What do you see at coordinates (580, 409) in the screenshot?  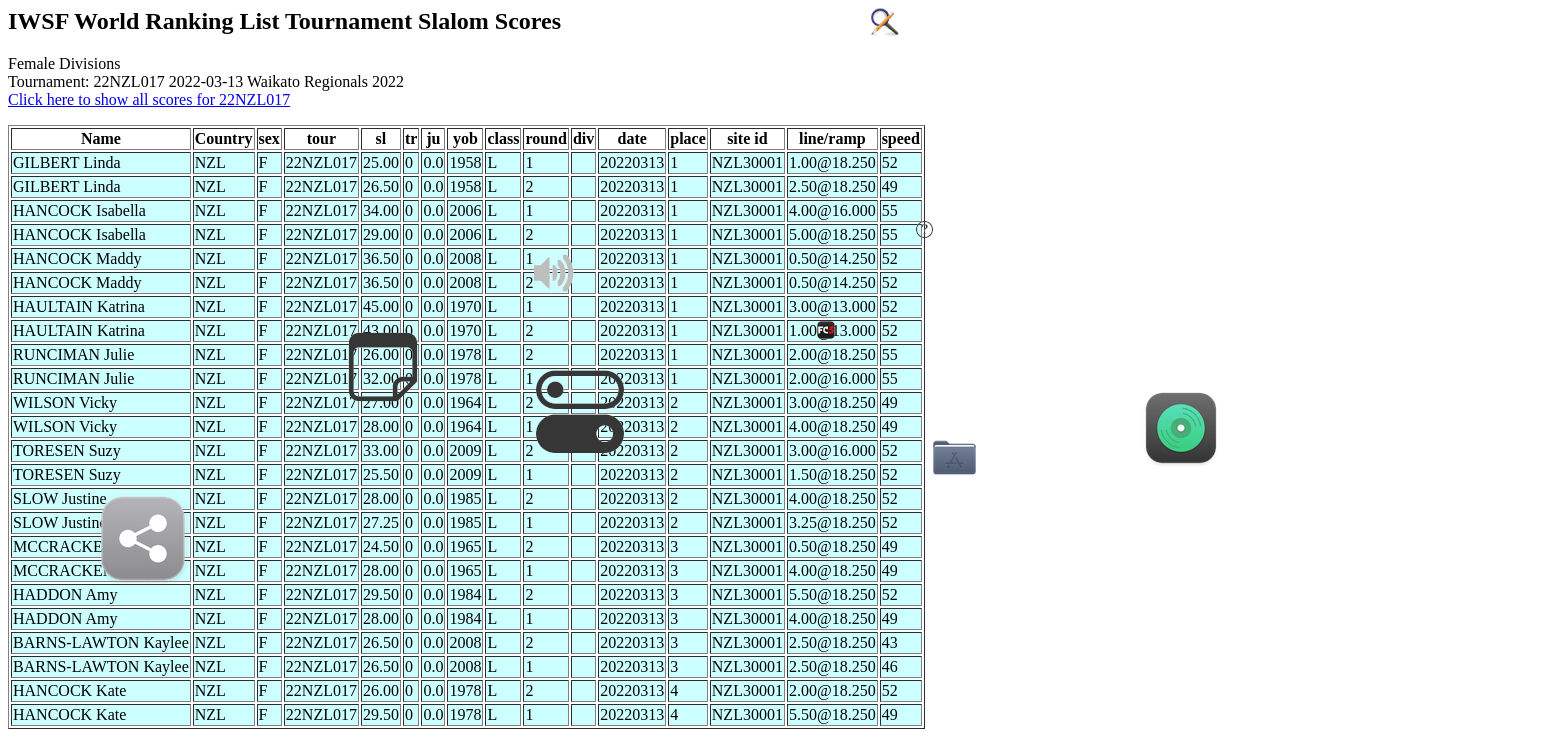 I see `access system tweaks and customization settings` at bounding box center [580, 409].